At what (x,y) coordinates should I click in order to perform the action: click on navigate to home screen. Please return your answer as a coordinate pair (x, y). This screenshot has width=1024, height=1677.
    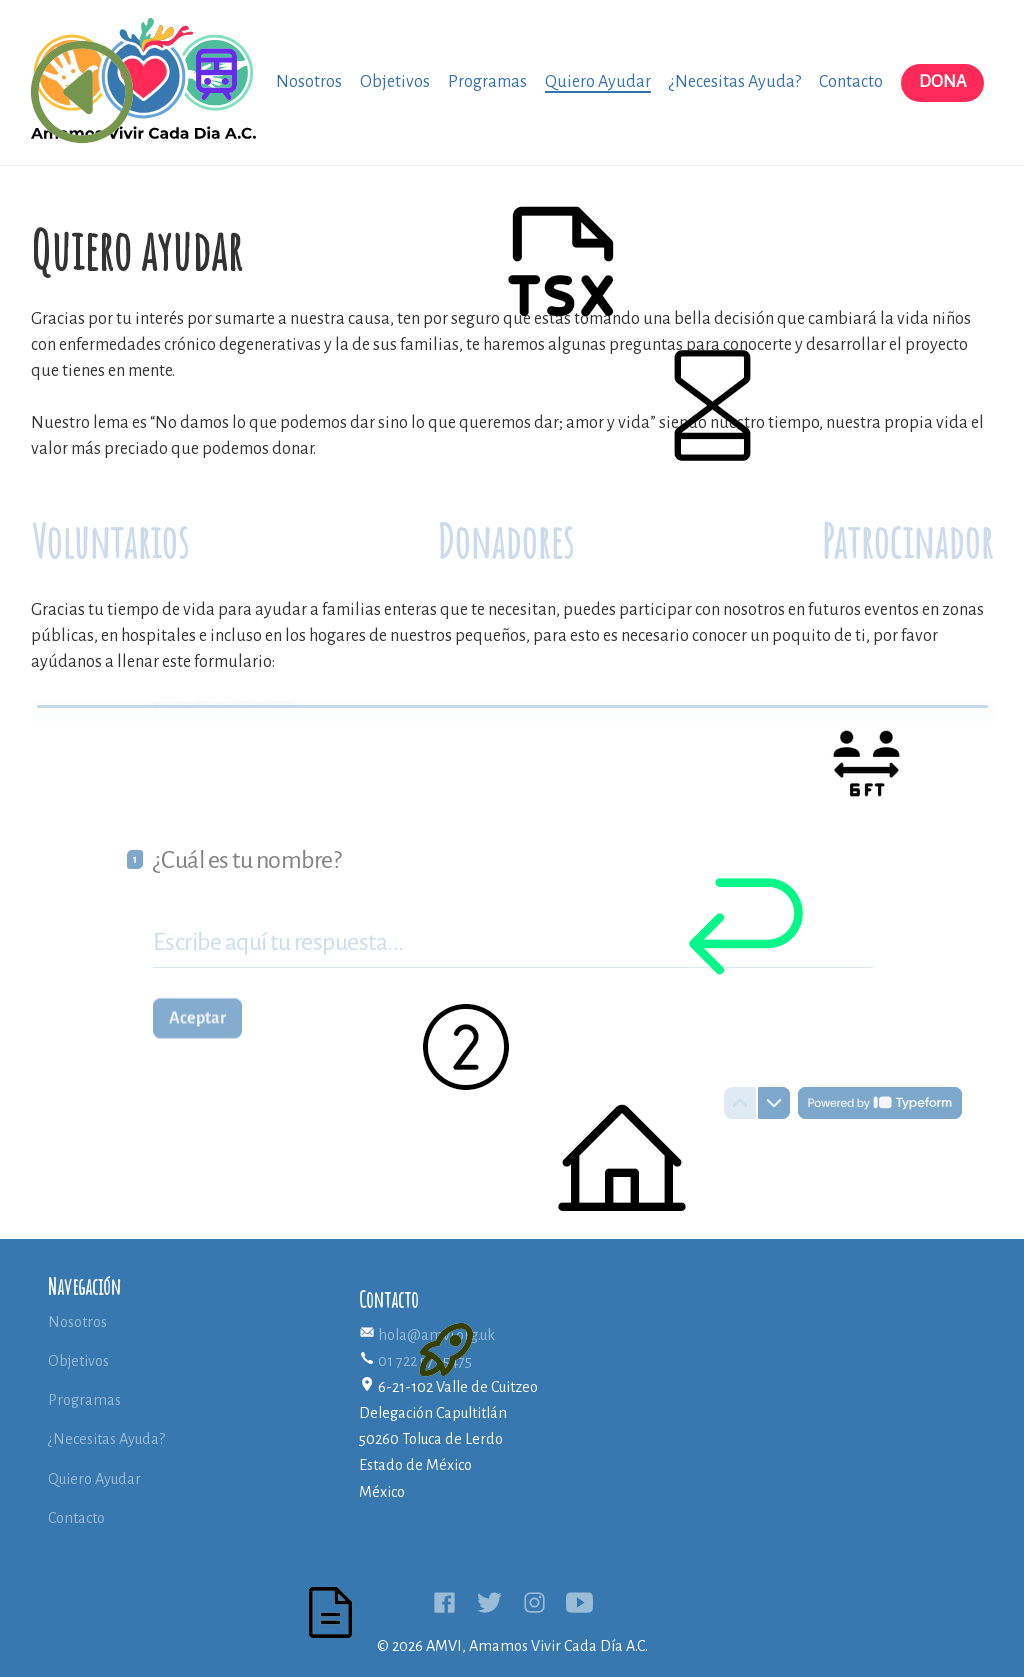
    Looking at the image, I should click on (622, 1160).